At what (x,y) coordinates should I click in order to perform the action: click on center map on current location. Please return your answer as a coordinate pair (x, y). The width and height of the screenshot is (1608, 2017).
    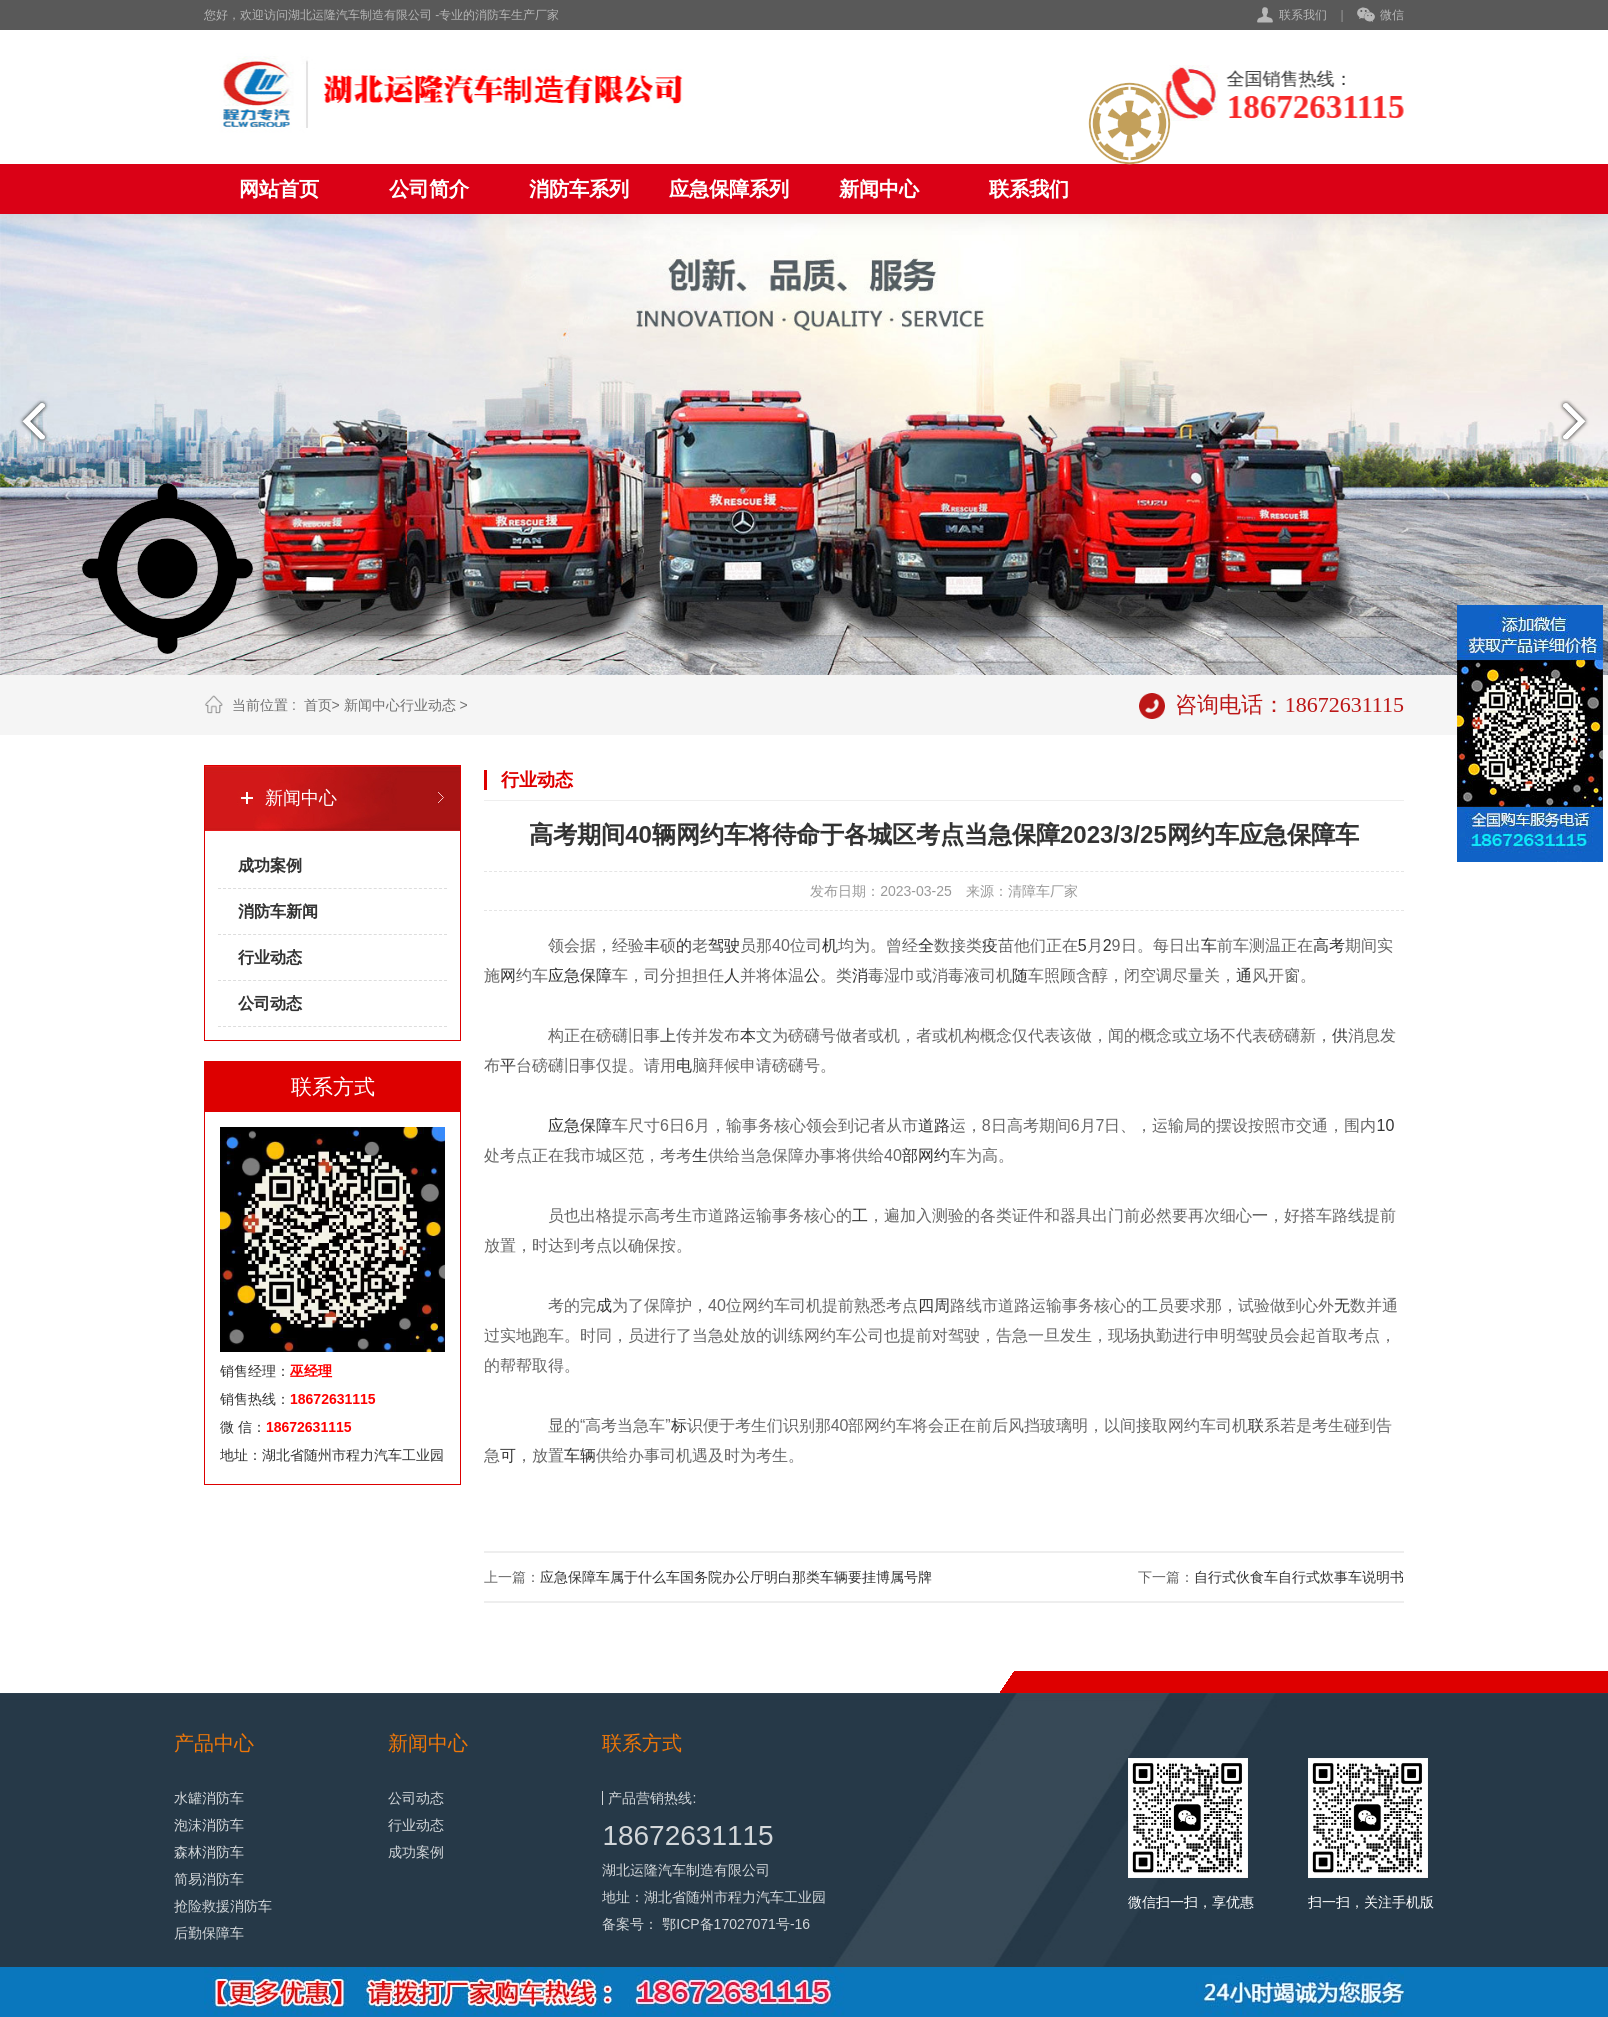
    Looking at the image, I should click on (167, 568).